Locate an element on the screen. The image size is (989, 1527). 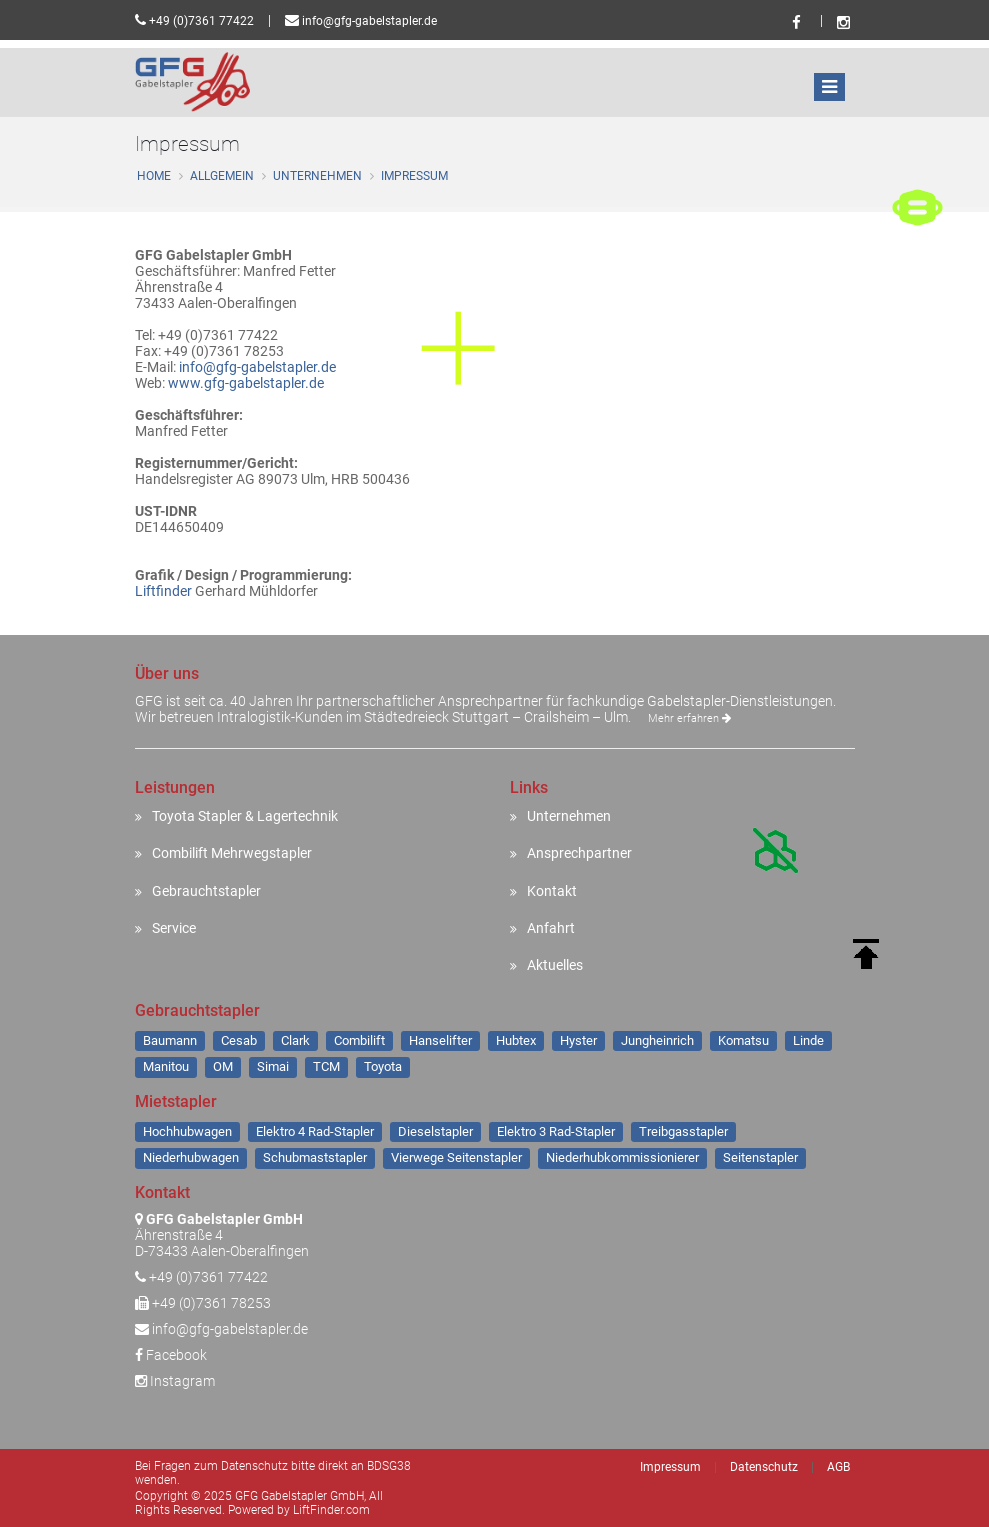
disable hexagonal grid or honeycomb view is located at coordinates (775, 850).